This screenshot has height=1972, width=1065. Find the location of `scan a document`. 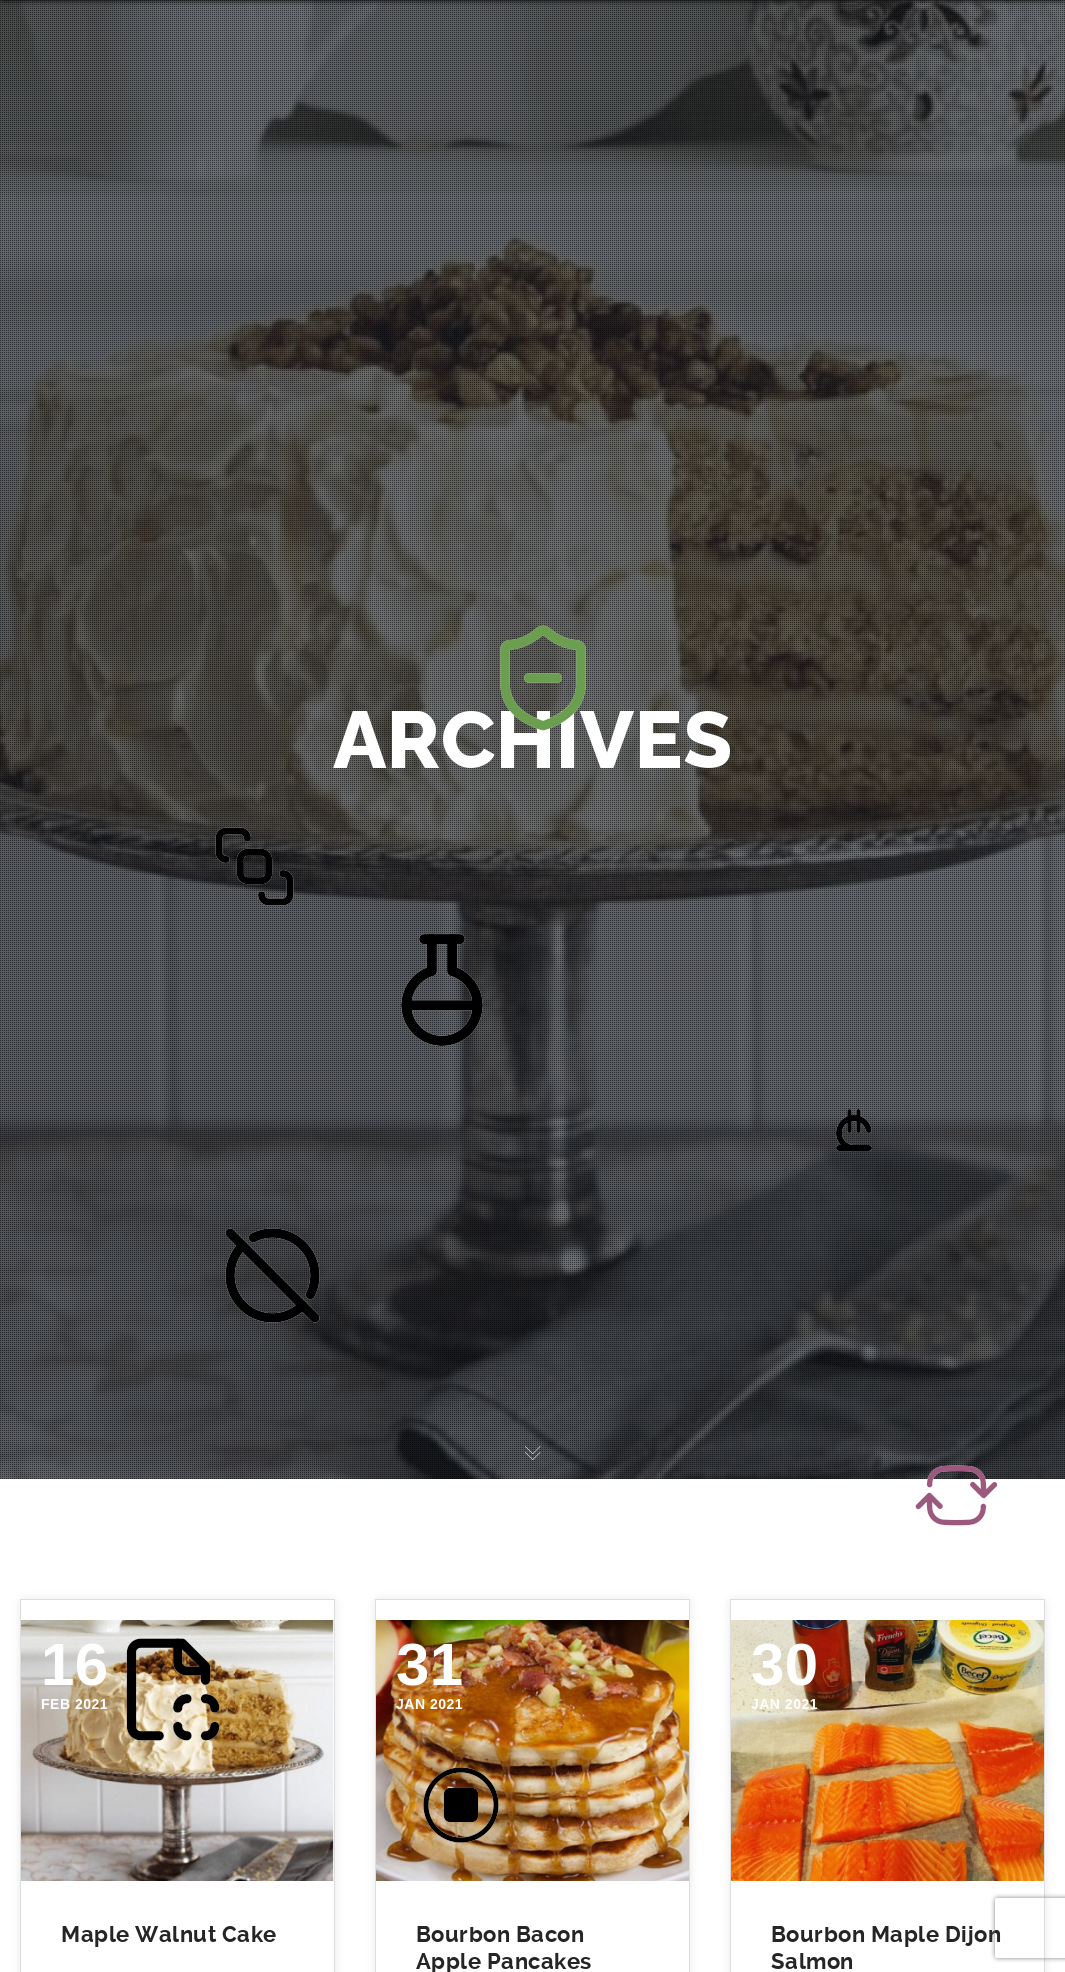

scan a document is located at coordinates (168, 1689).